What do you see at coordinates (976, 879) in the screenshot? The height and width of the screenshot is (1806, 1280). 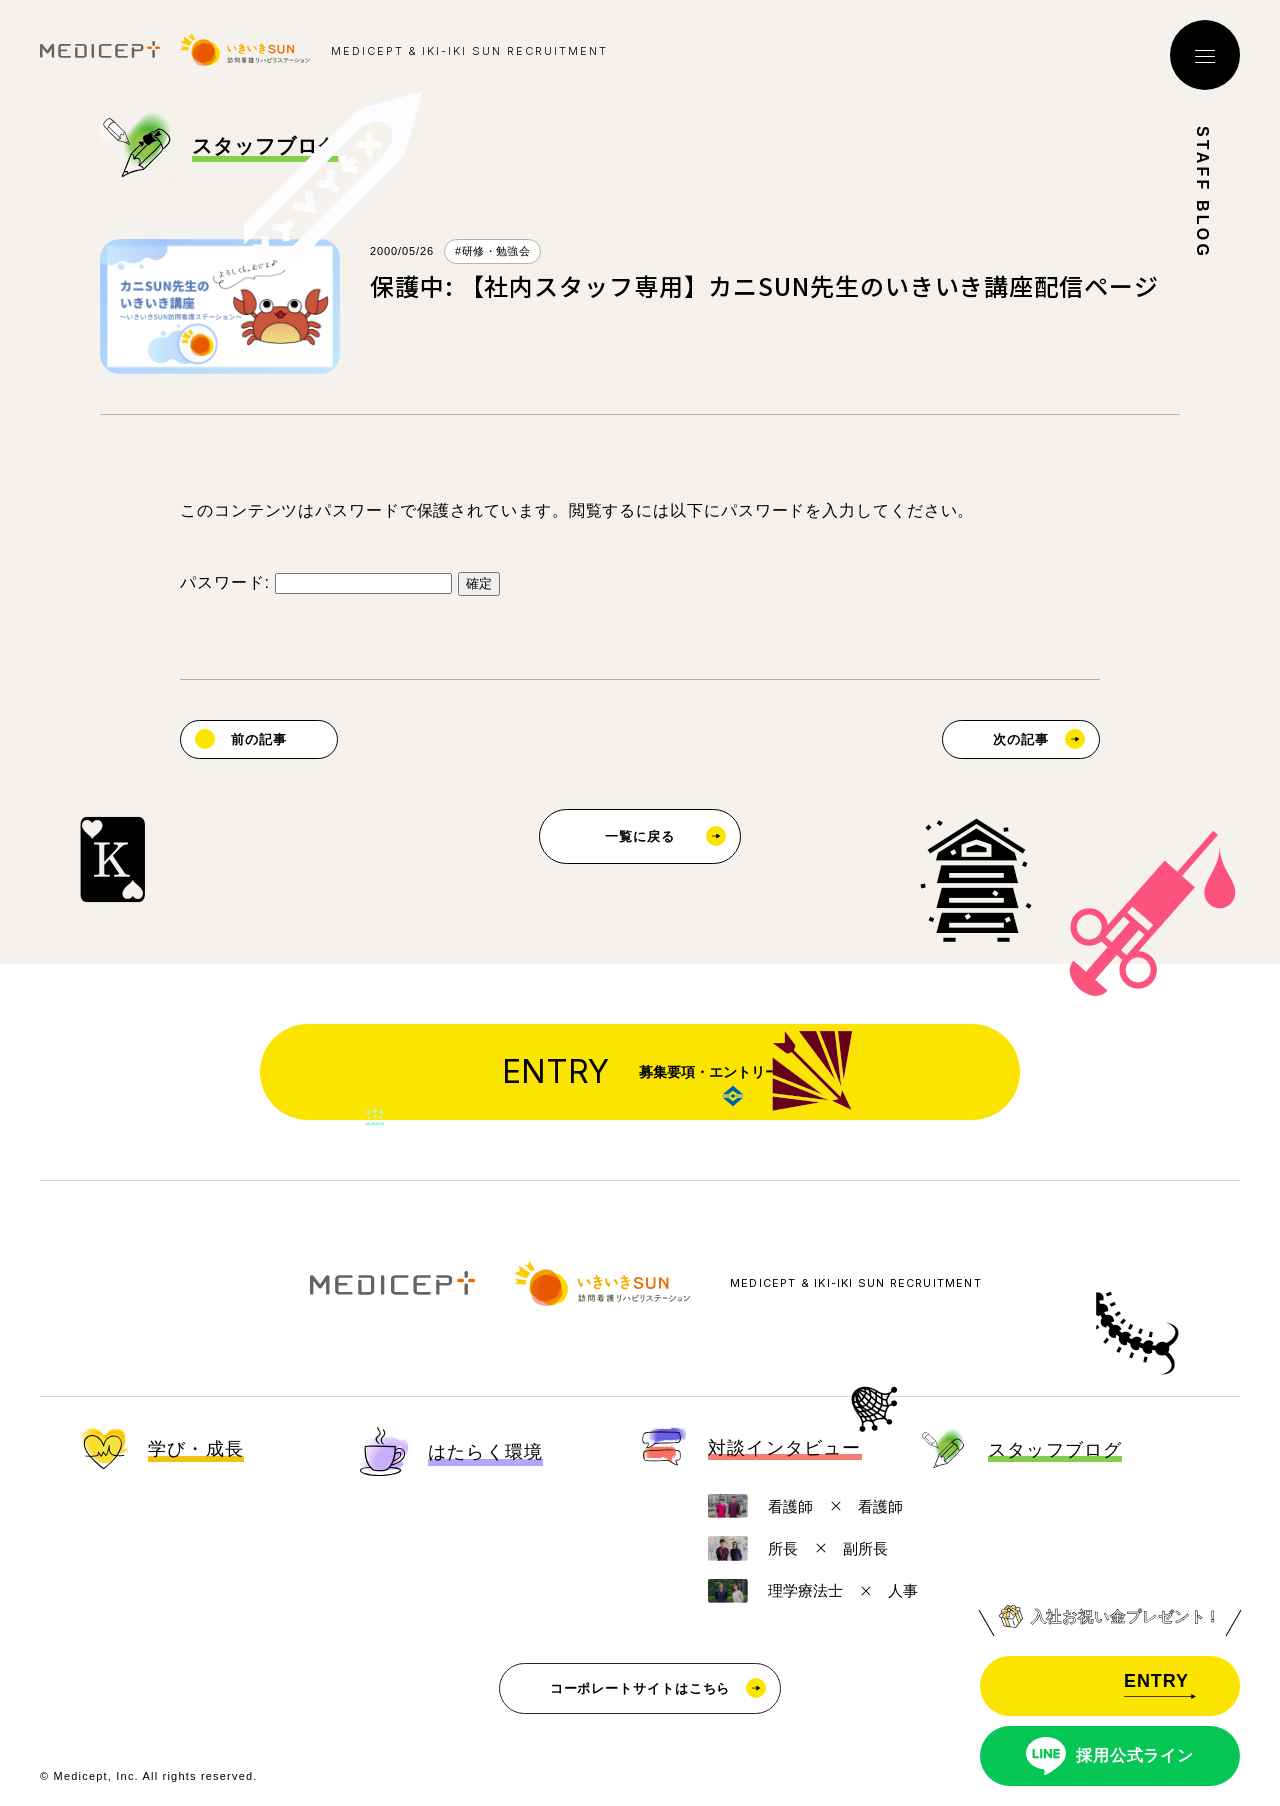 I see `access beekeeping or apiary features` at bounding box center [976, 879].